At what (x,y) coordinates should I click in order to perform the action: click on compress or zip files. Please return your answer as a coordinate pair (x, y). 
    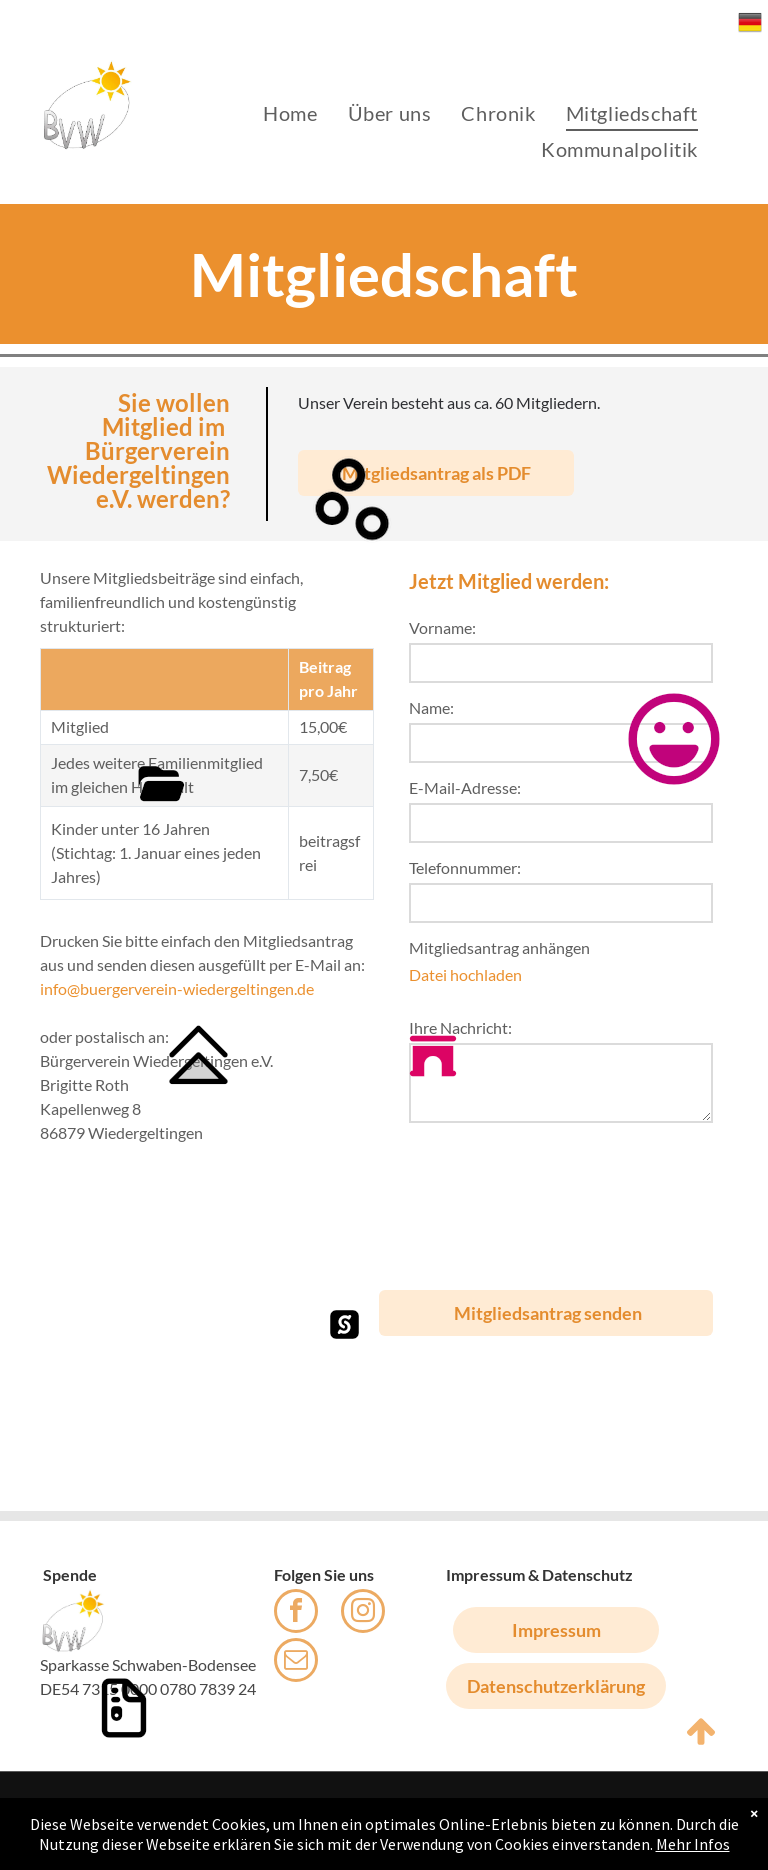
    Looking at the image, I should click on (124, 1708).